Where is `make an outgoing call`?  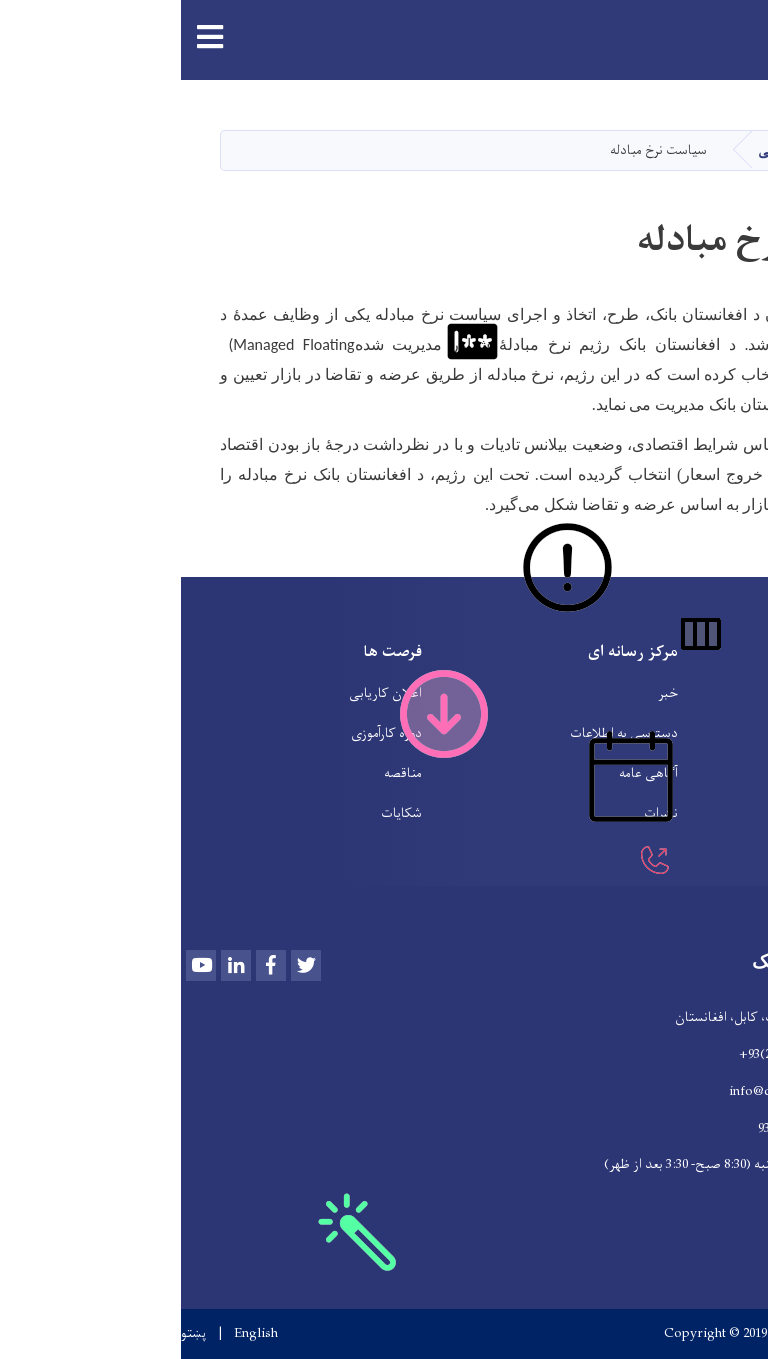
make an outgoing call is located at coordinates (655, 859).